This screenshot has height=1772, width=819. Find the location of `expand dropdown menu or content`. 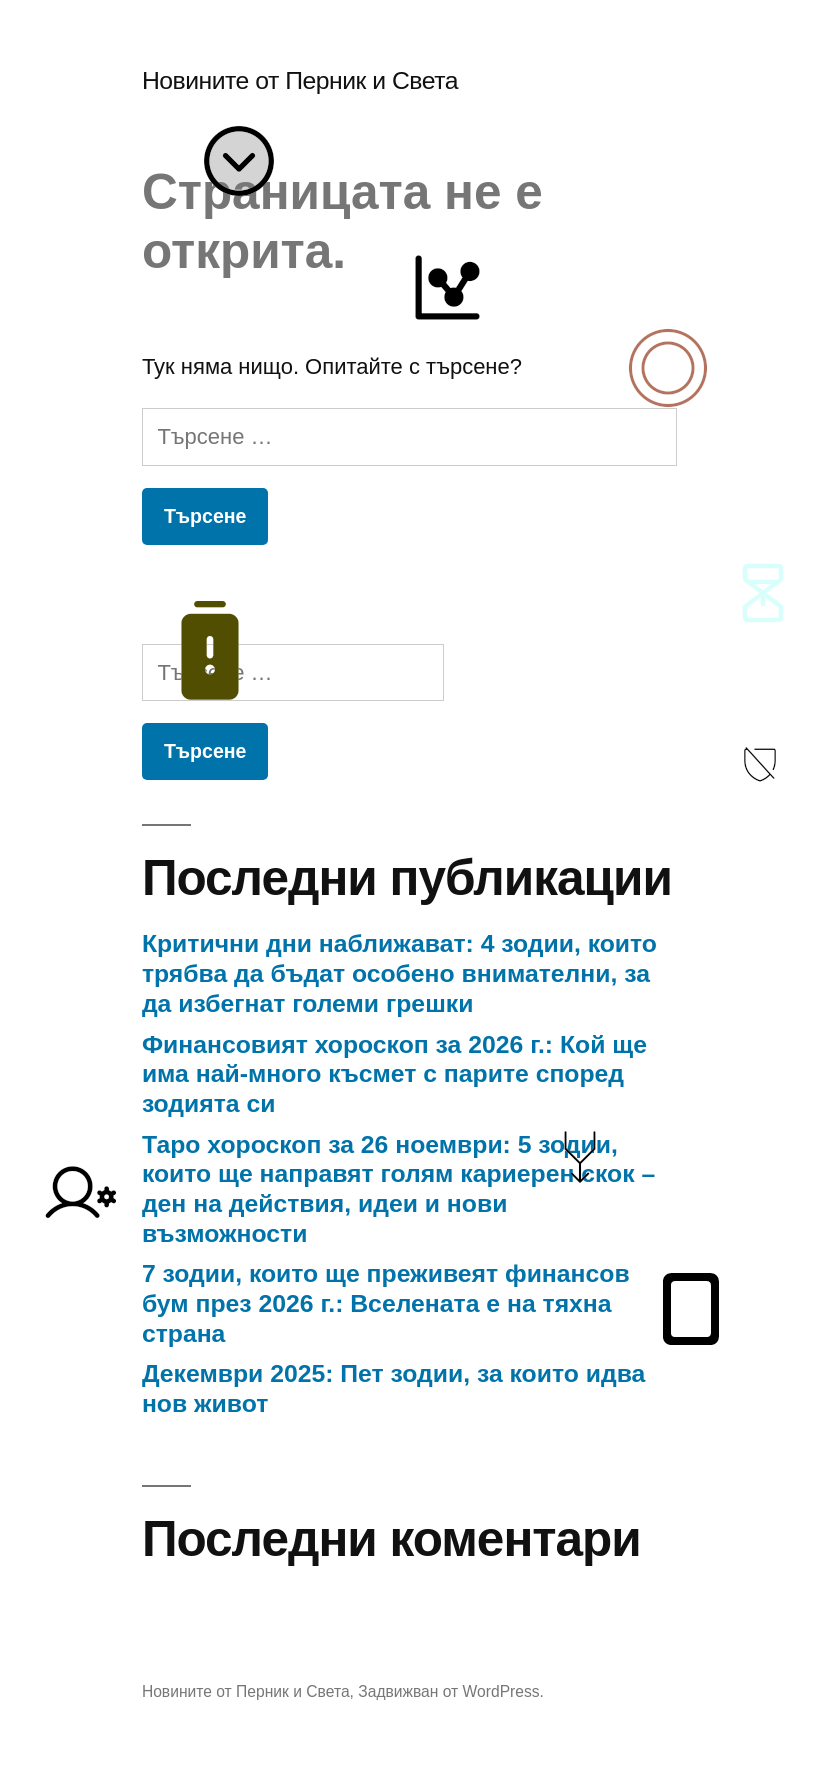

expand dropdown menu or content is located at coordinates (239, 161).